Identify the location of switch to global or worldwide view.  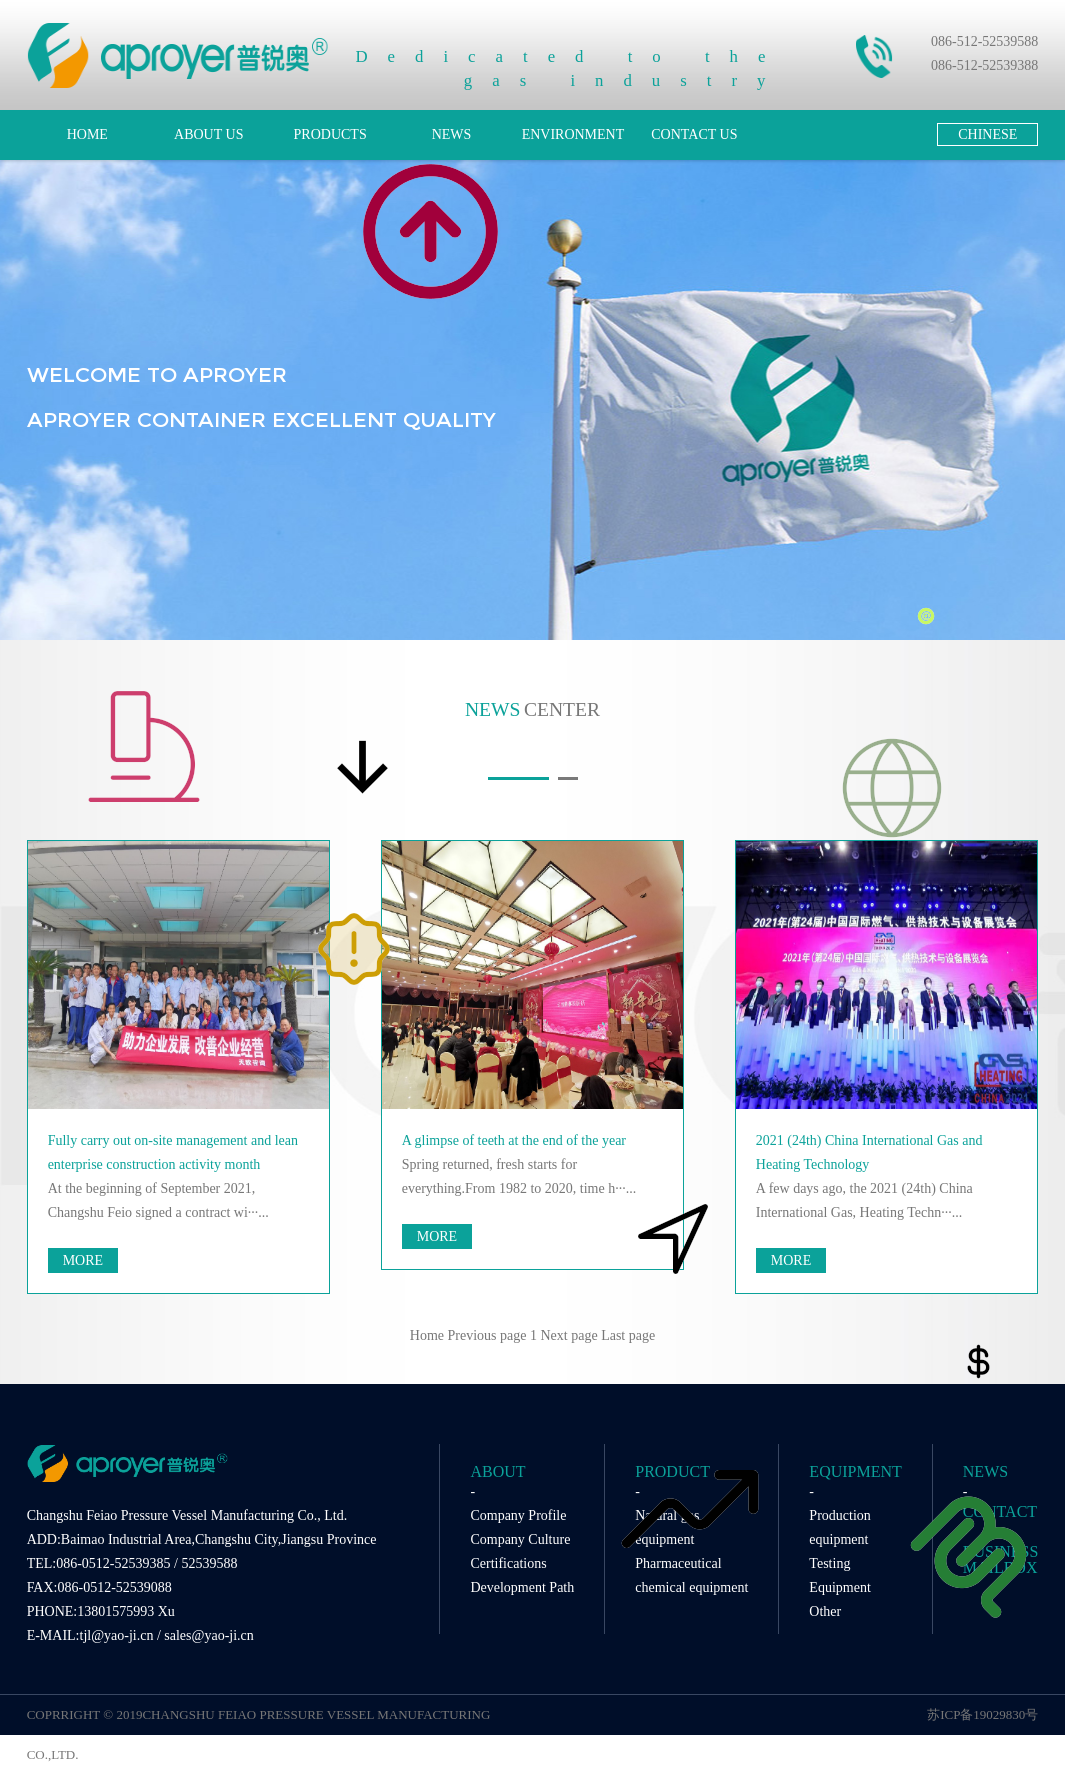
(892, 788).